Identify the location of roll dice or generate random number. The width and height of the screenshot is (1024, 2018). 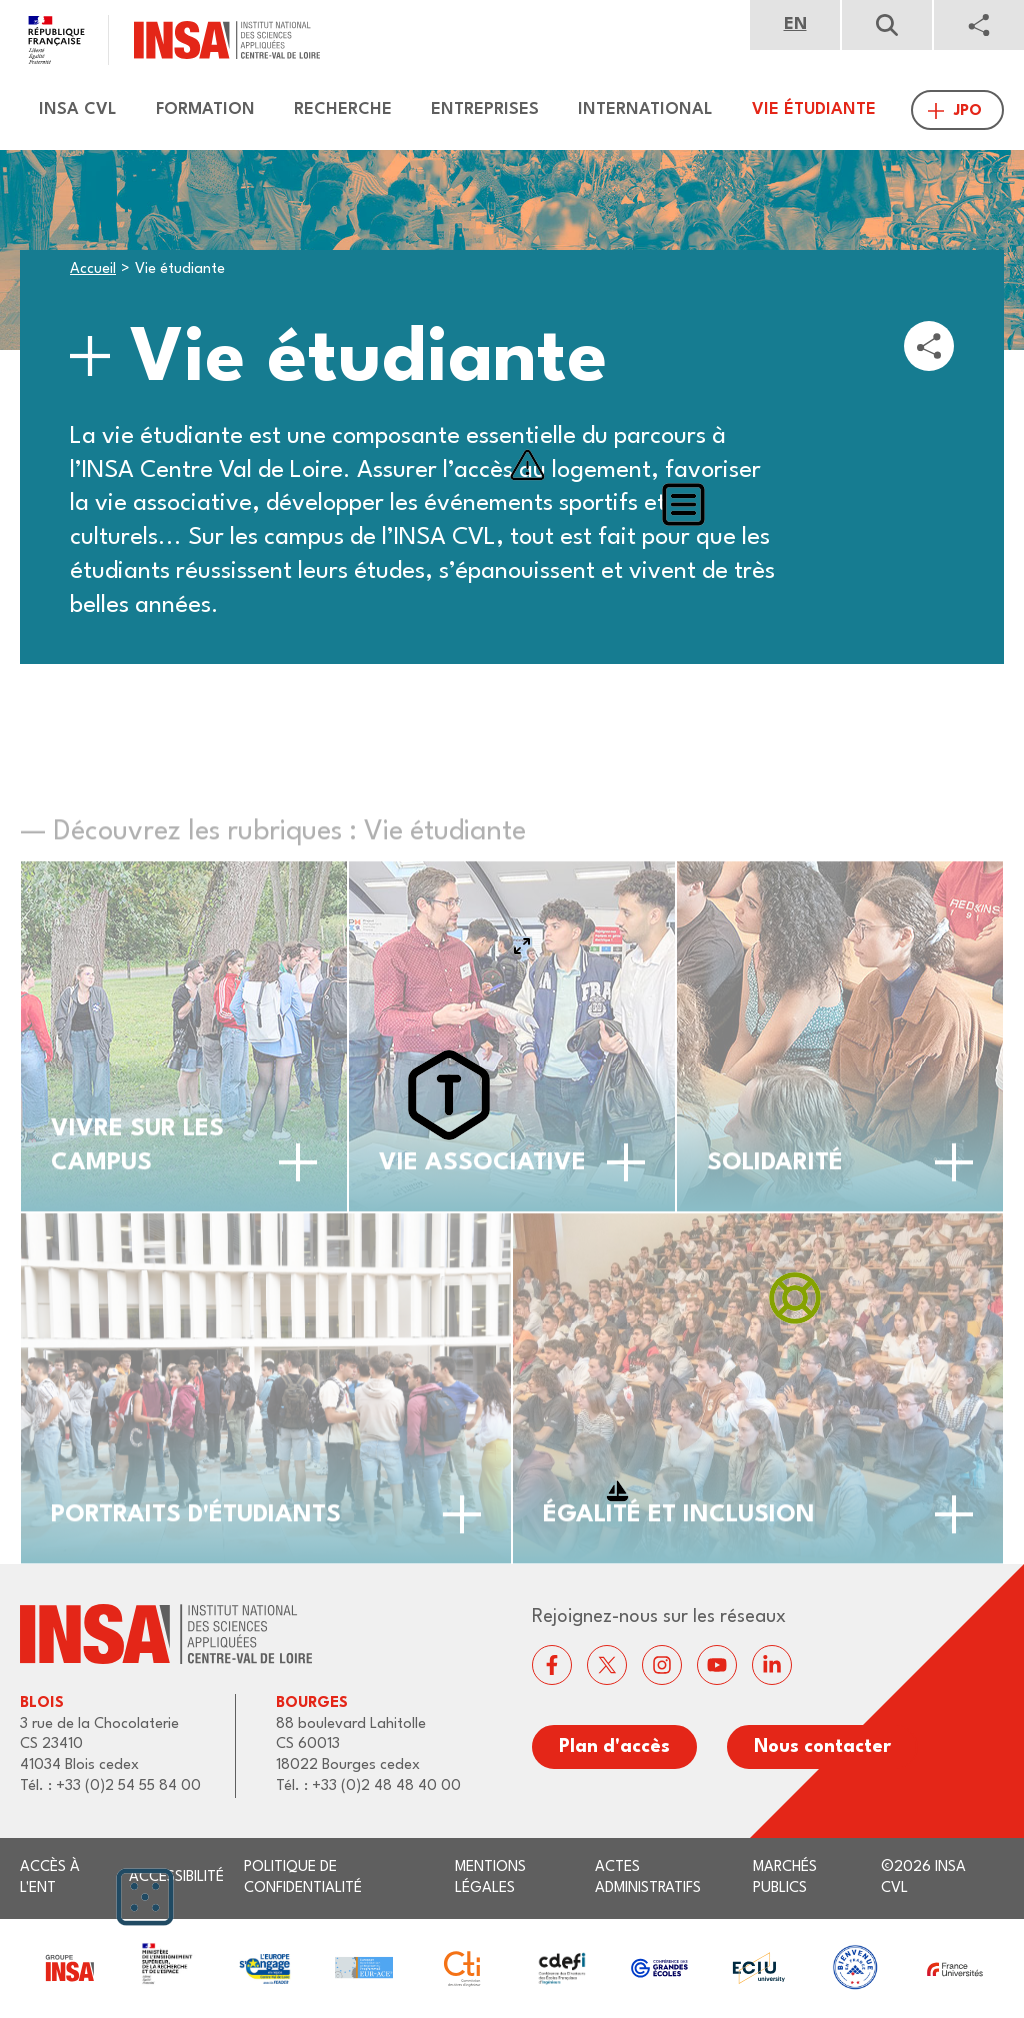
(145, 1897).